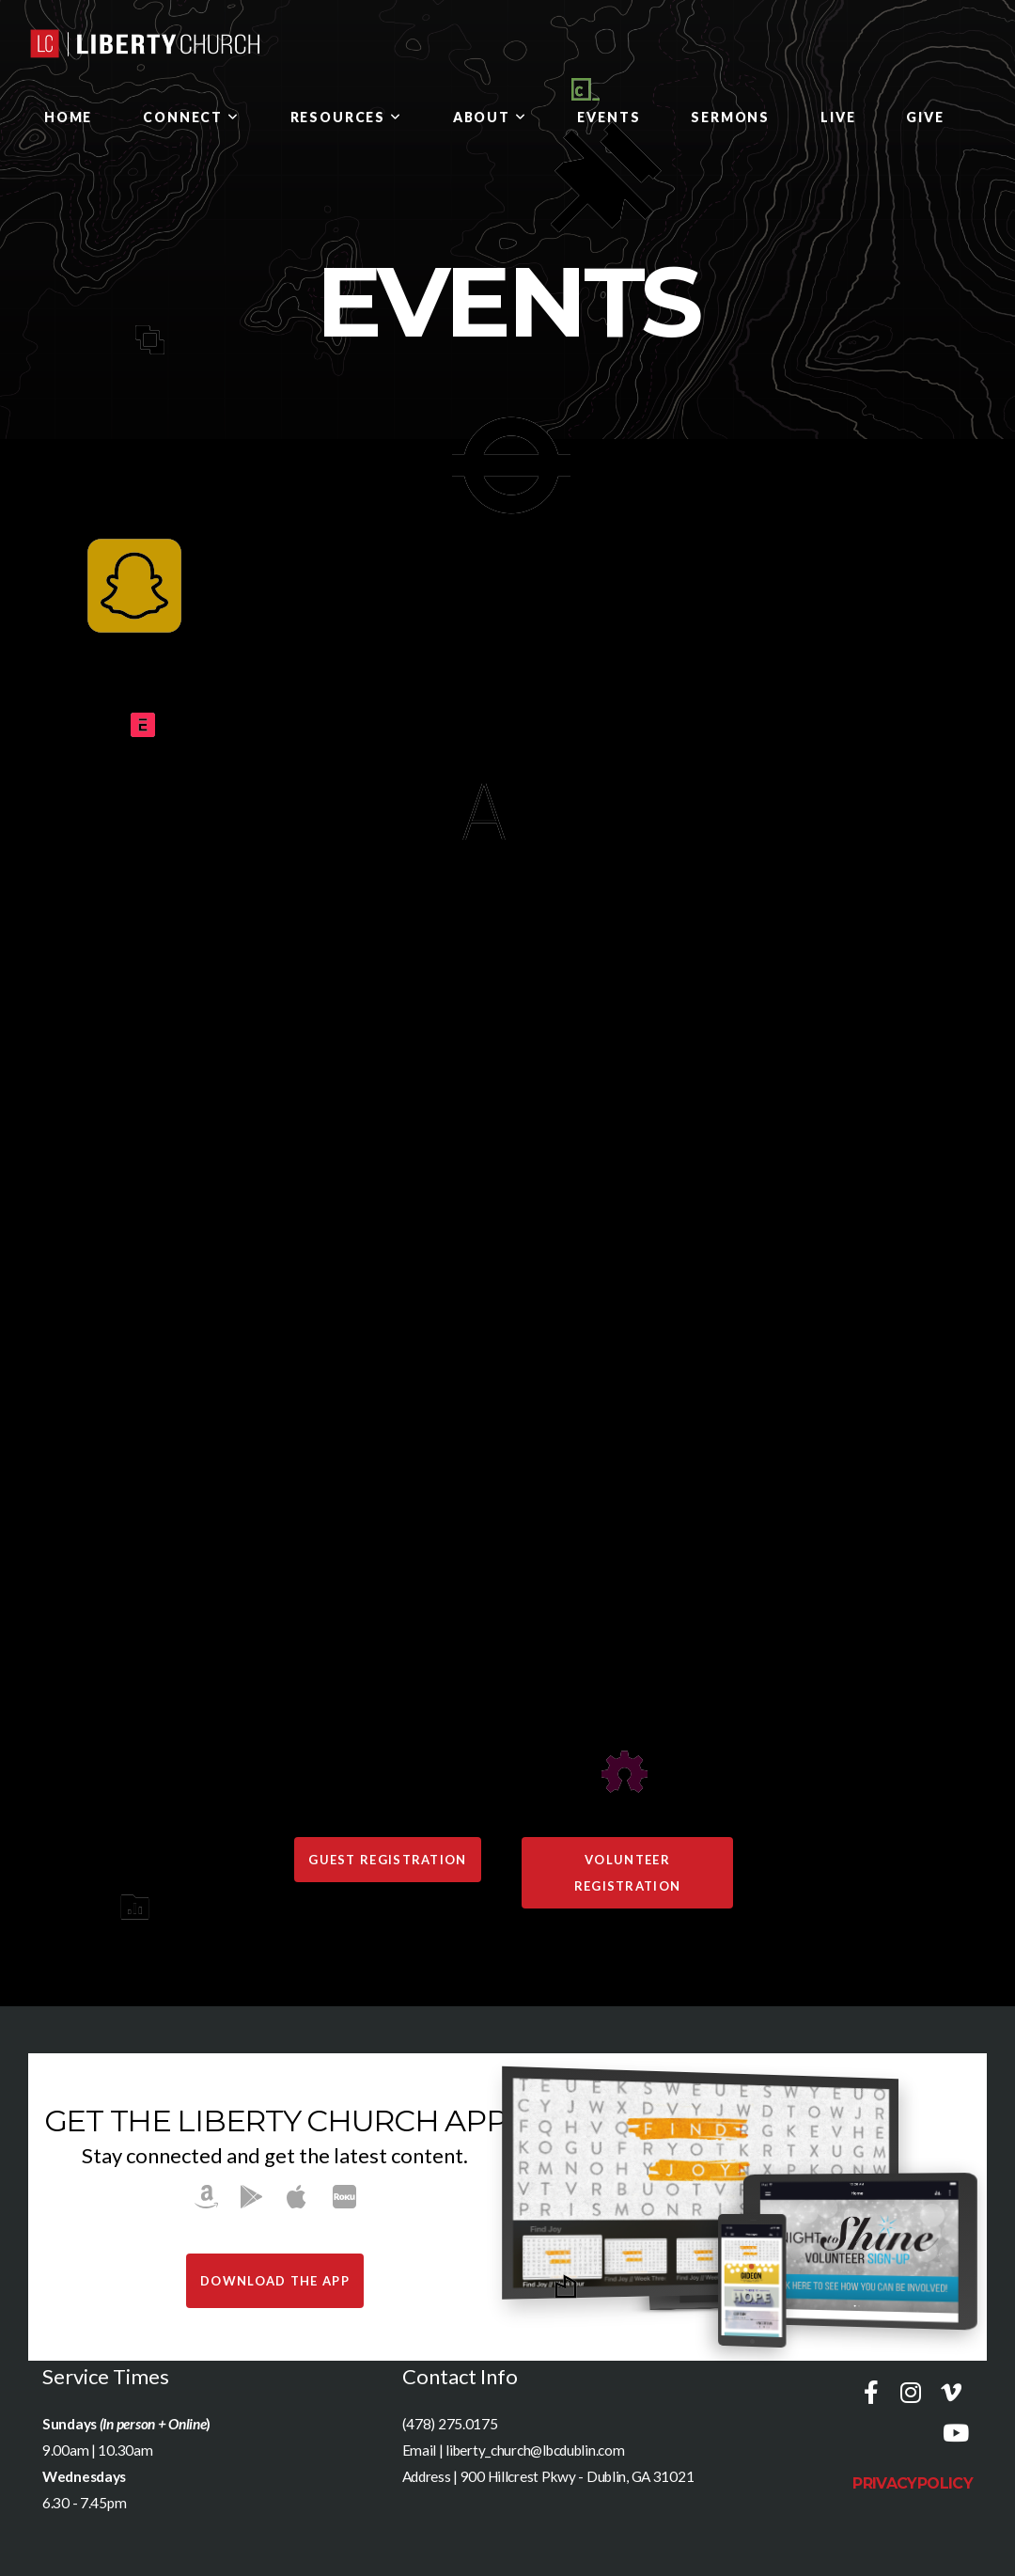 This screenshot has height=2576, width=1015. Describe the element at coordinates (624, 1771) in the screenshot. I see `open source hardware logo` at that location.